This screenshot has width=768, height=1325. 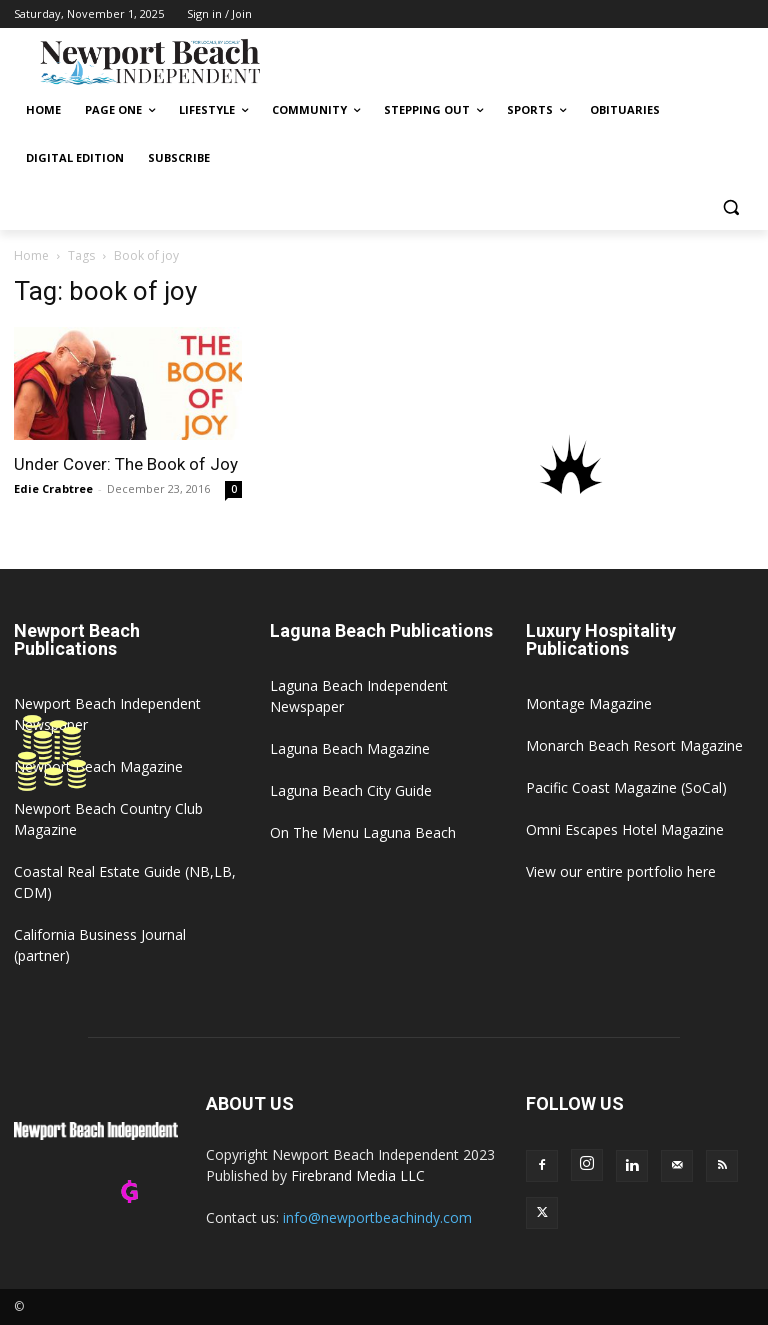 I want to click on enter a new area or portal in a game, so click(x=571, y=465).